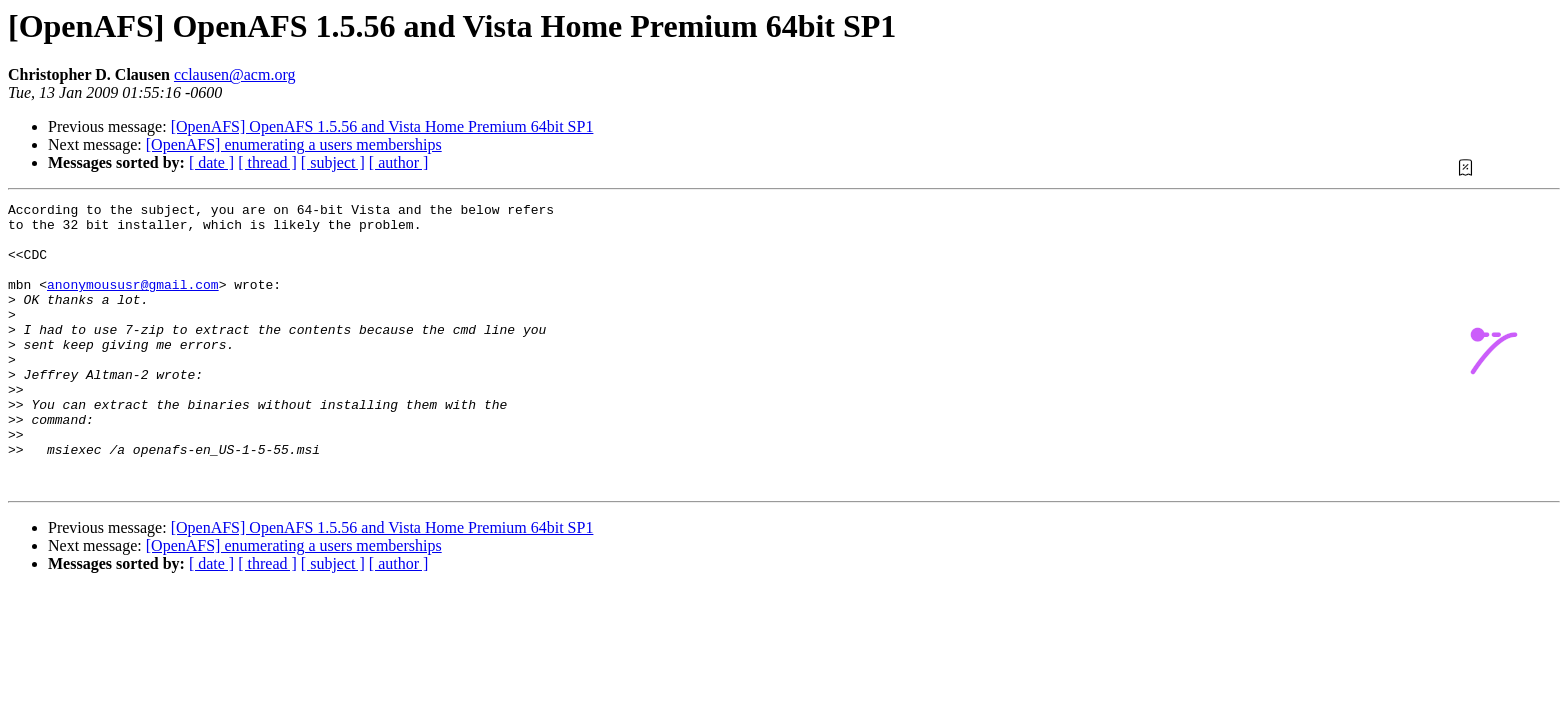 The image size is (1568, 720). I want to click on view discount or coupon codes, so click(1465, 167).